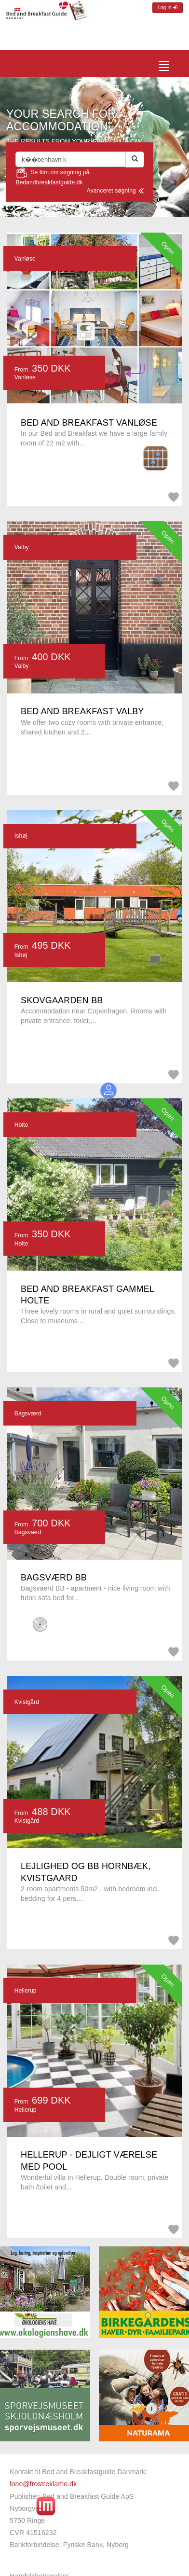 This screenshot has height=2576, width=189. Describe the element at coordinates (155, 959) in the screenshot. I see `create a new folder` at that location.